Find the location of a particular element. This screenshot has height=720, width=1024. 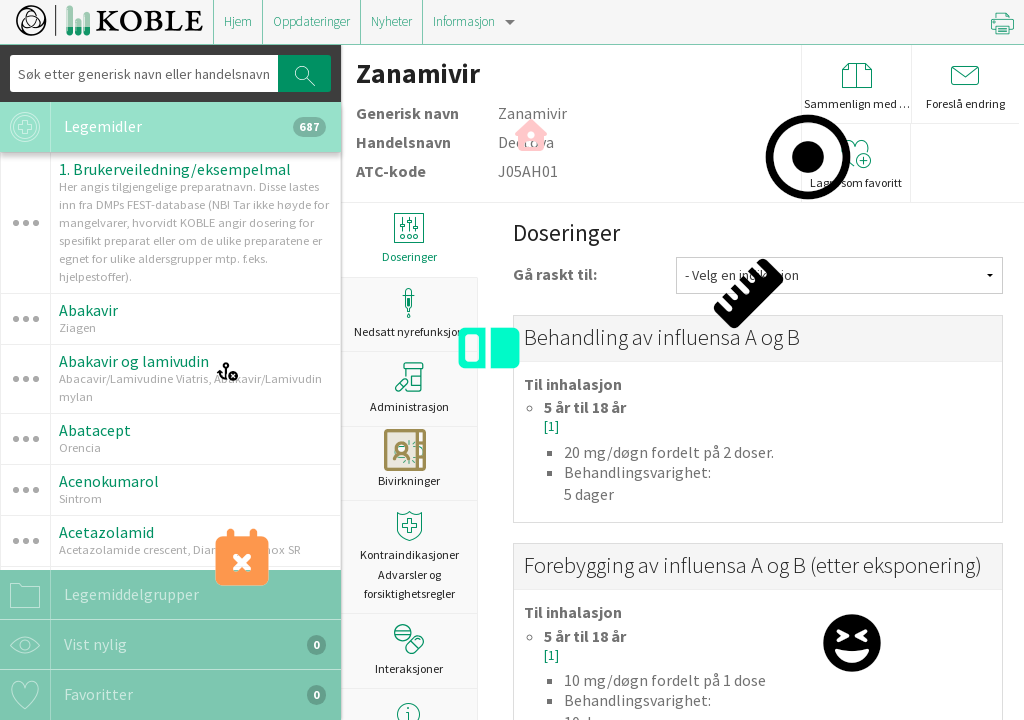

open your contacts or address book is located at coordinates (405, 450).